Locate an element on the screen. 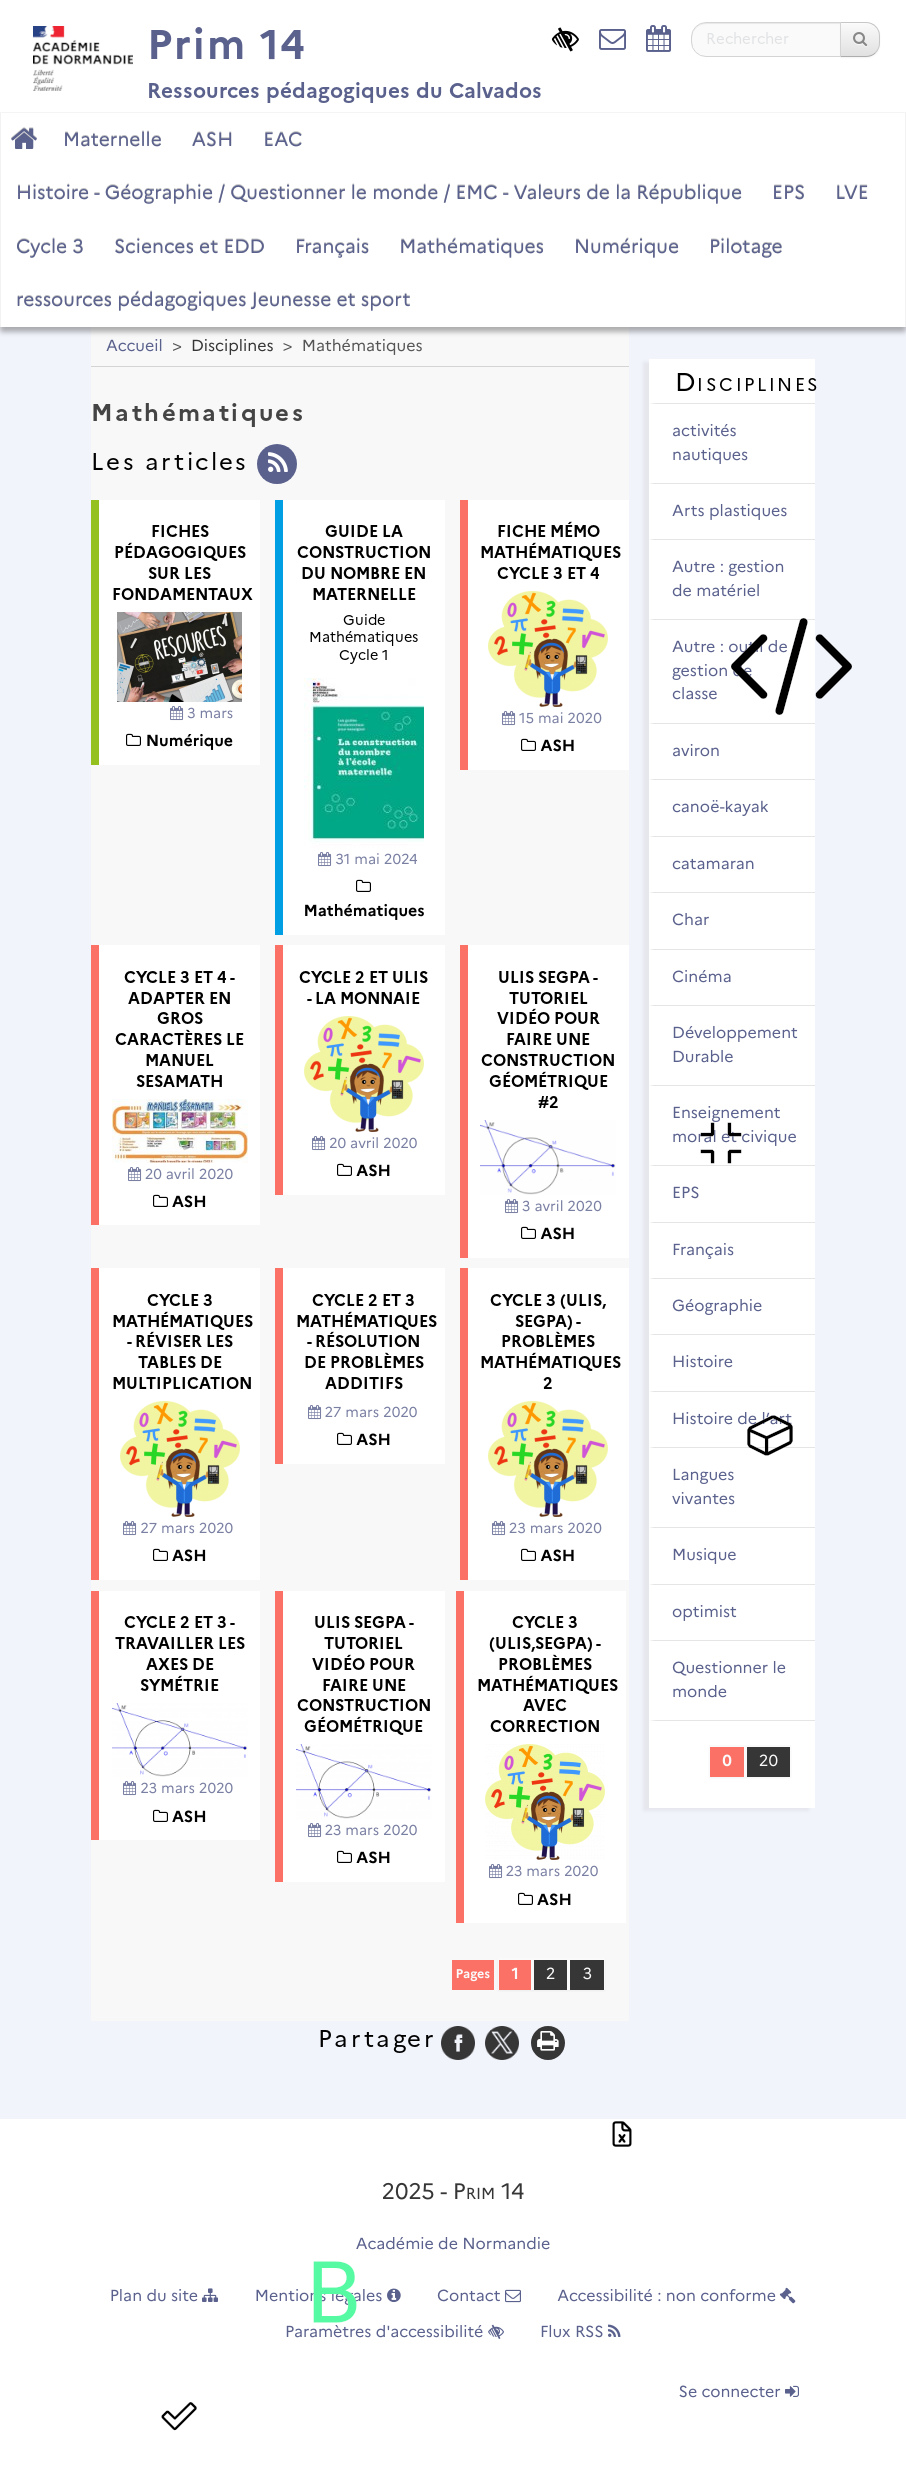 The image size is (906, 2468). confirm or submit an action is located at coordinates (178, 2415).